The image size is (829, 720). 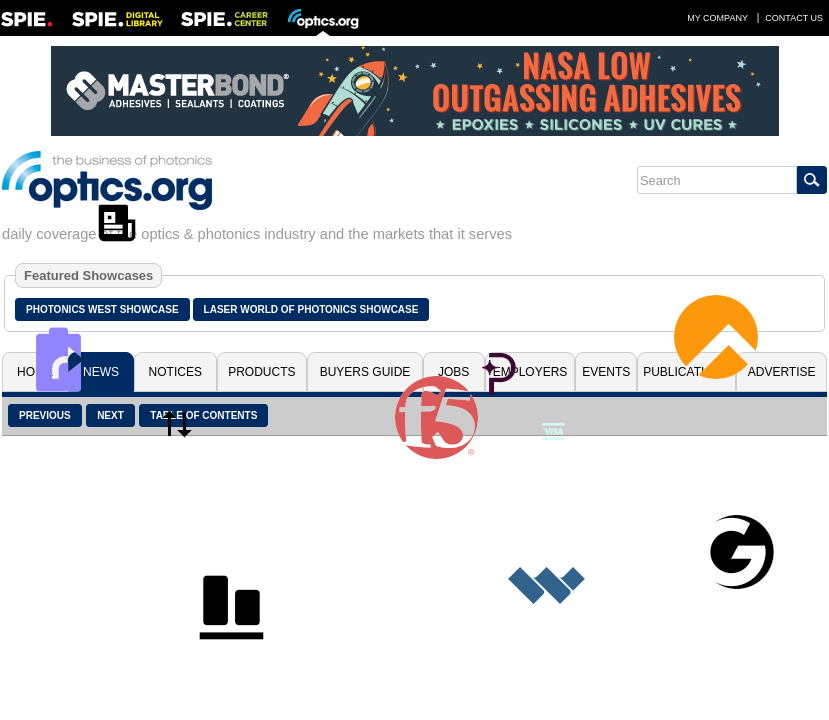 What do you see at coordinates (117, 223) in the screenshot?
I see `view news articles` at bounding box center [117, 223].